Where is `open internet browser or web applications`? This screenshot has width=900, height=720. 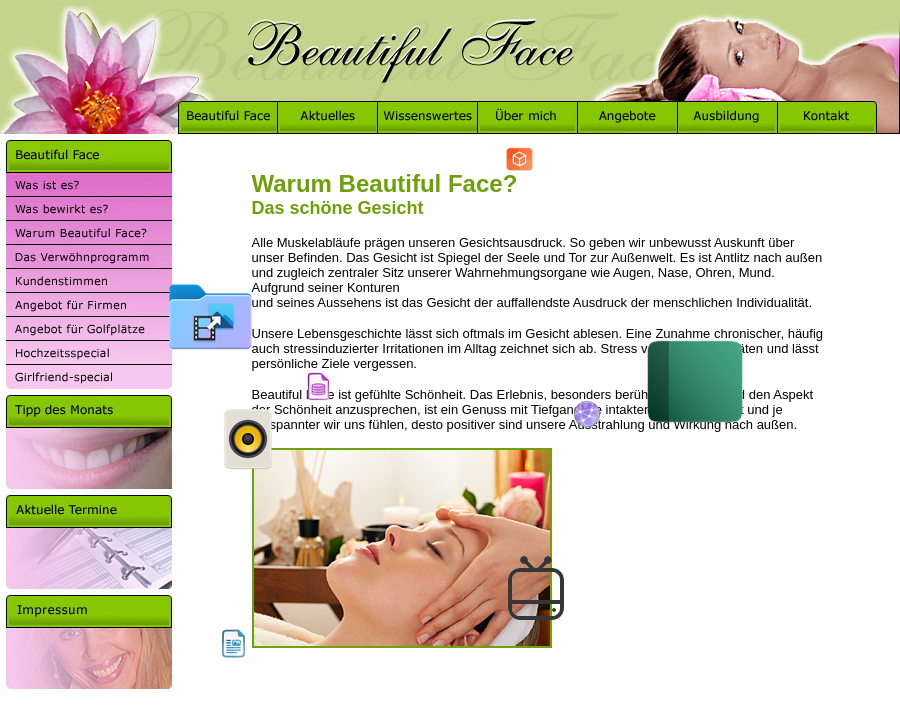 open internet browser or web applications is located at coordinates (587, 414).